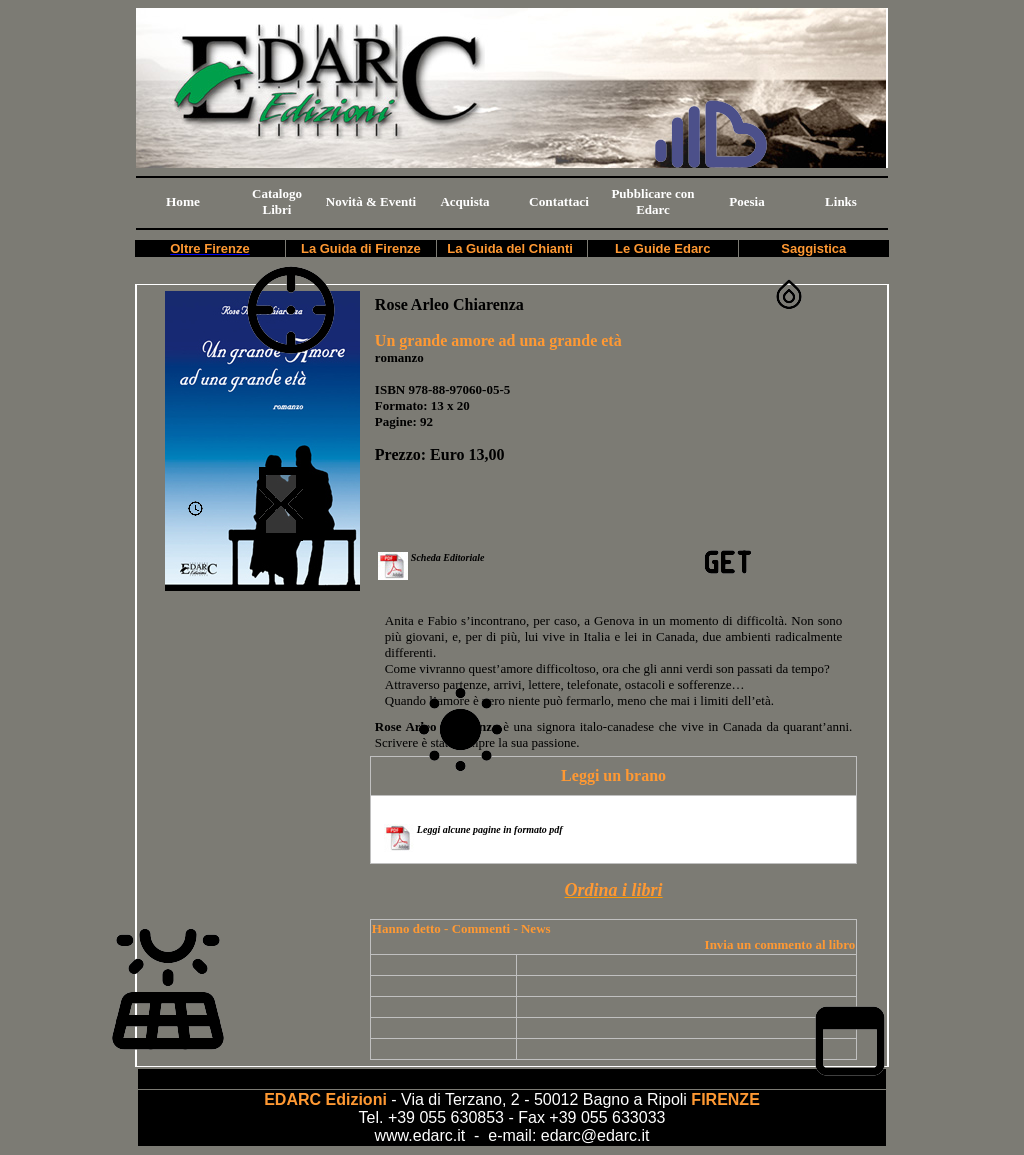 This screenshot has width=1024, height=1155. I want to click on indicates a process is waiting or pending, so click(281, 504).